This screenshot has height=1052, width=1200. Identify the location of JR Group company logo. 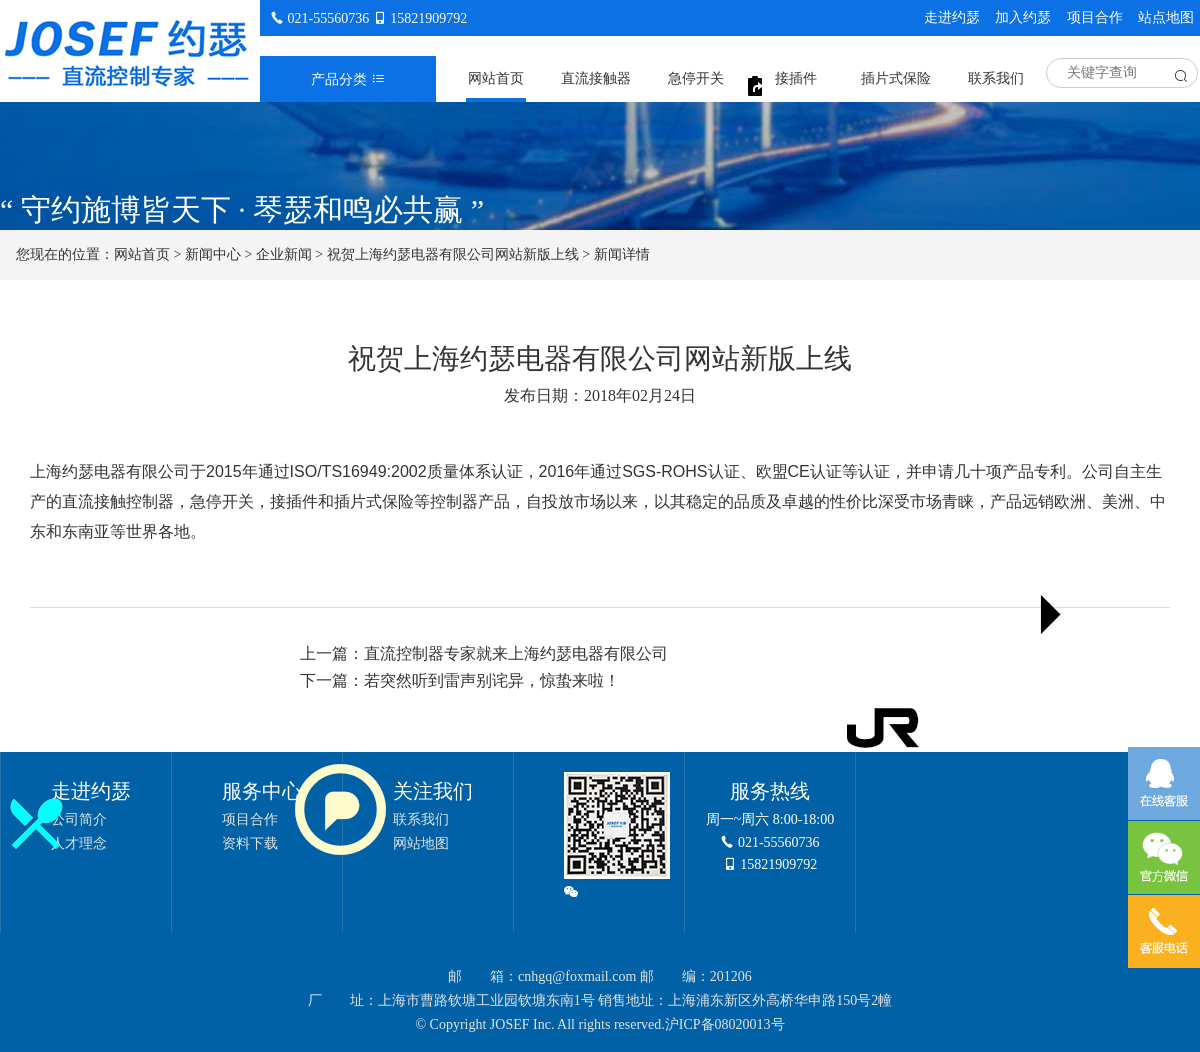
(883, 728).